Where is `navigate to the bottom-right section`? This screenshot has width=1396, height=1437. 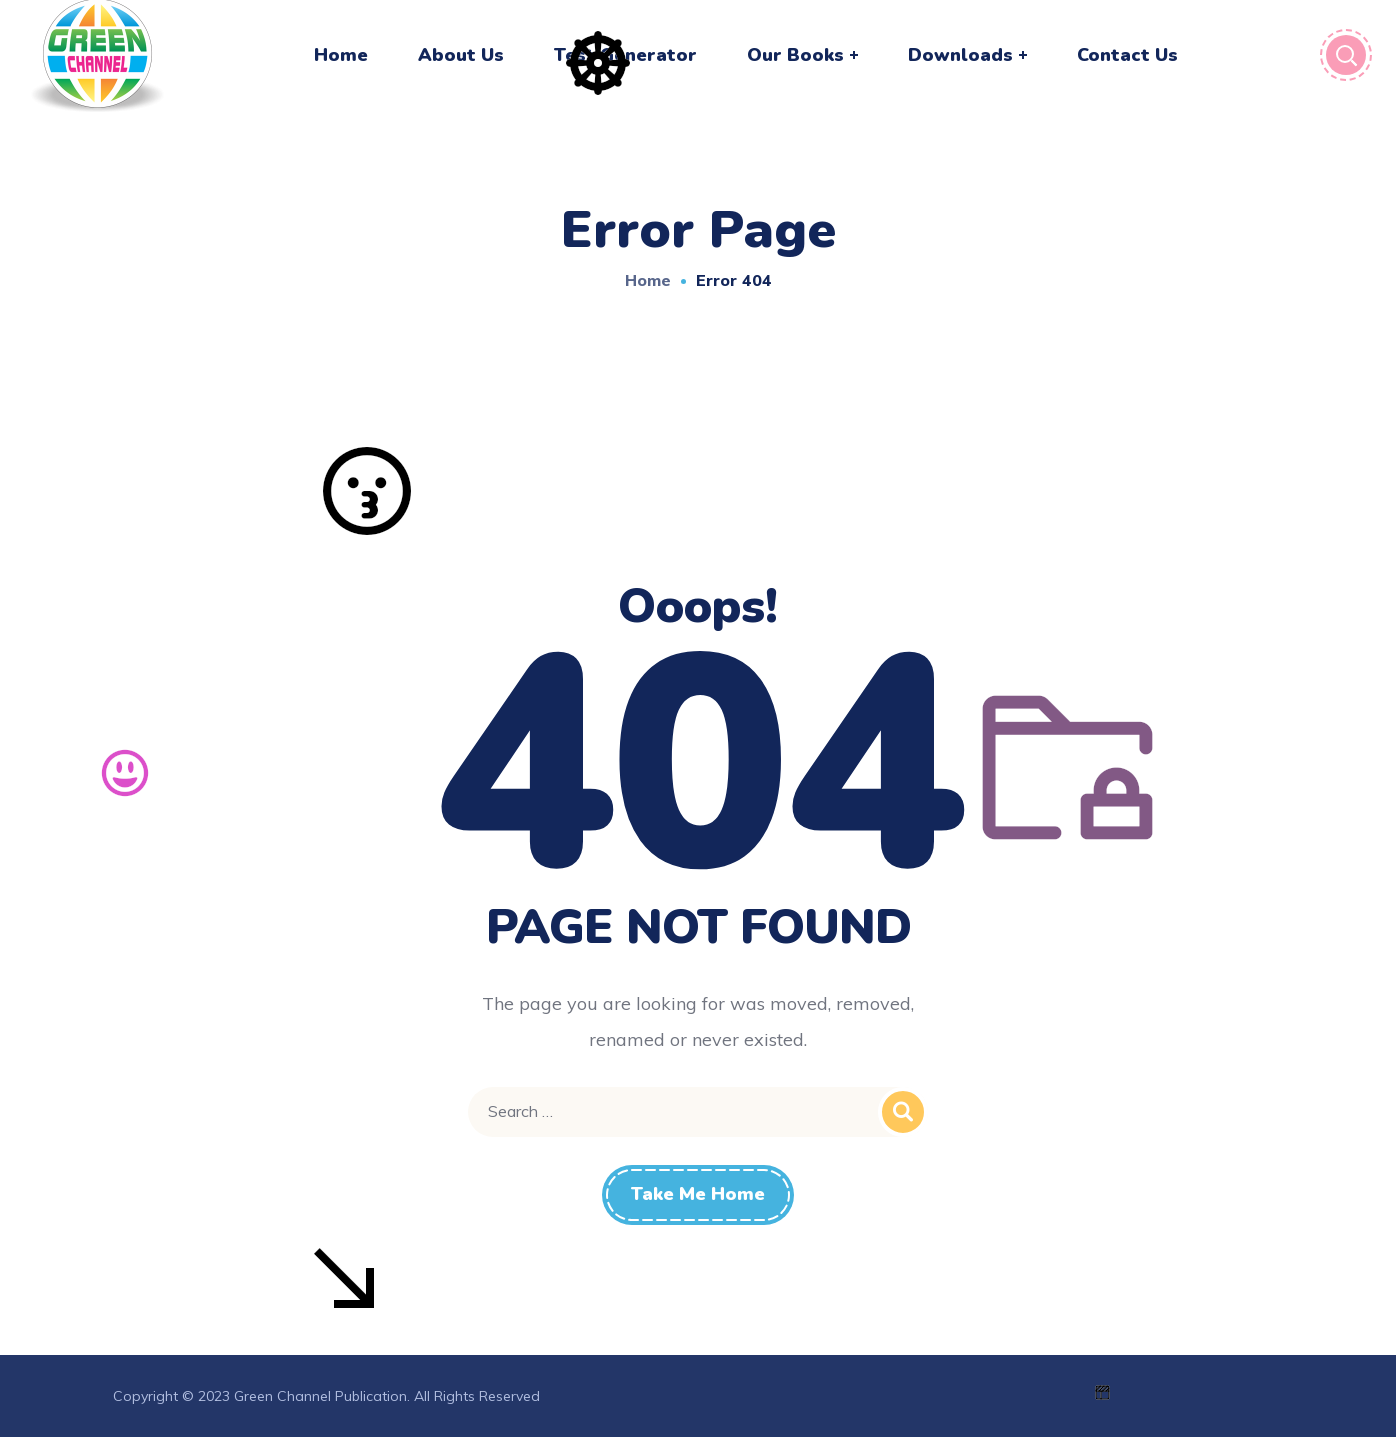
navigate to the bottom-right section is located at coordinates (346, 1280).